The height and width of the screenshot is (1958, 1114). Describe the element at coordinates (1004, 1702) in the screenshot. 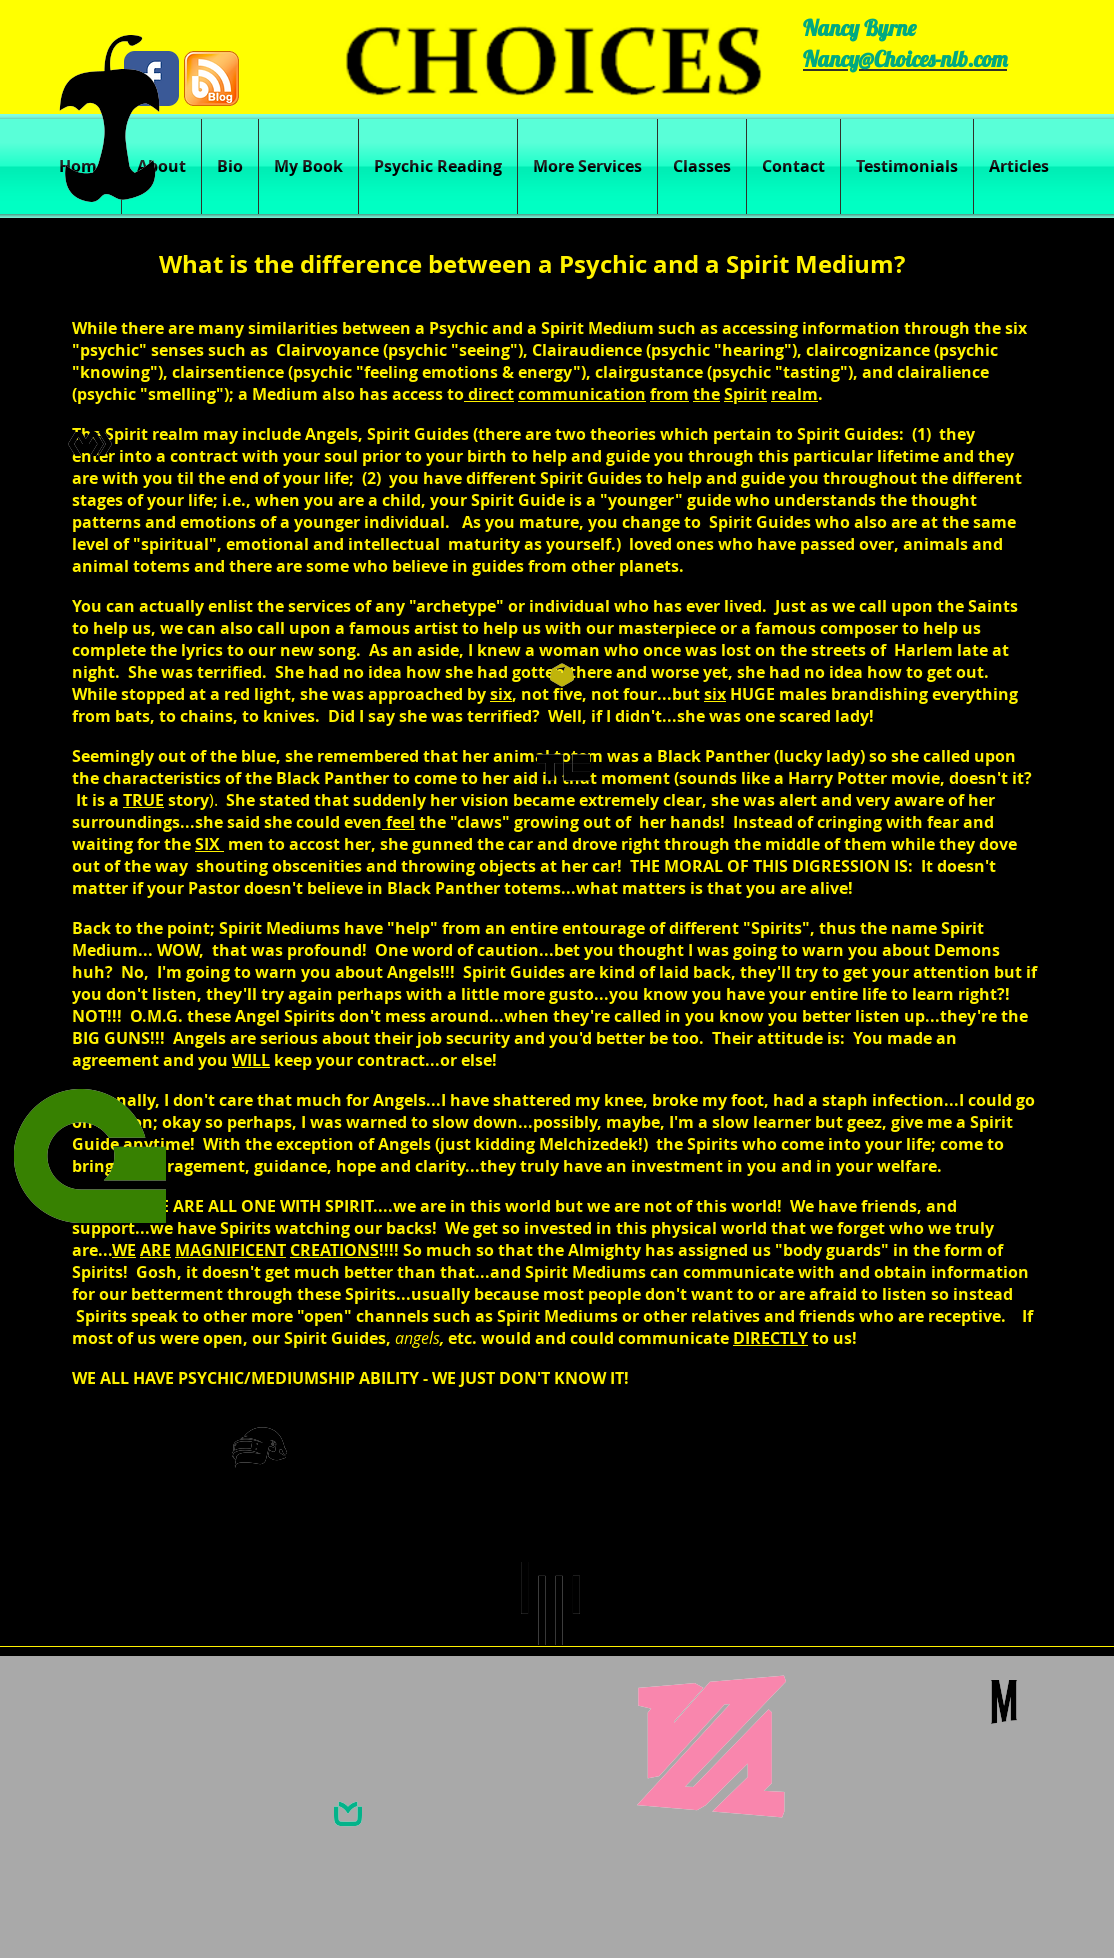

I see `open The Mighty app or website` at that location.